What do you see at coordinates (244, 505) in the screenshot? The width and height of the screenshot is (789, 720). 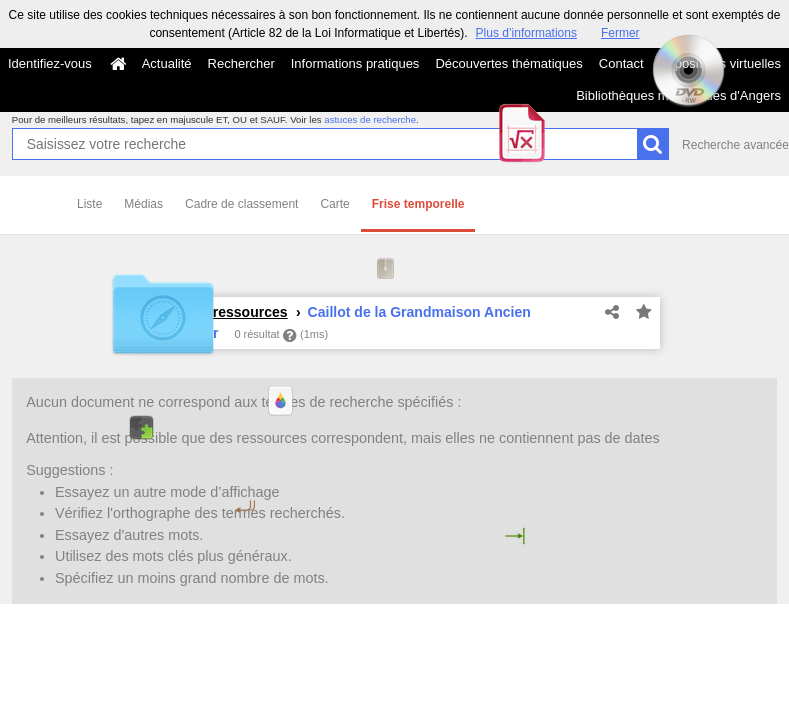 I see `reply to all recipients of an email` at bounding box center [244, 505].